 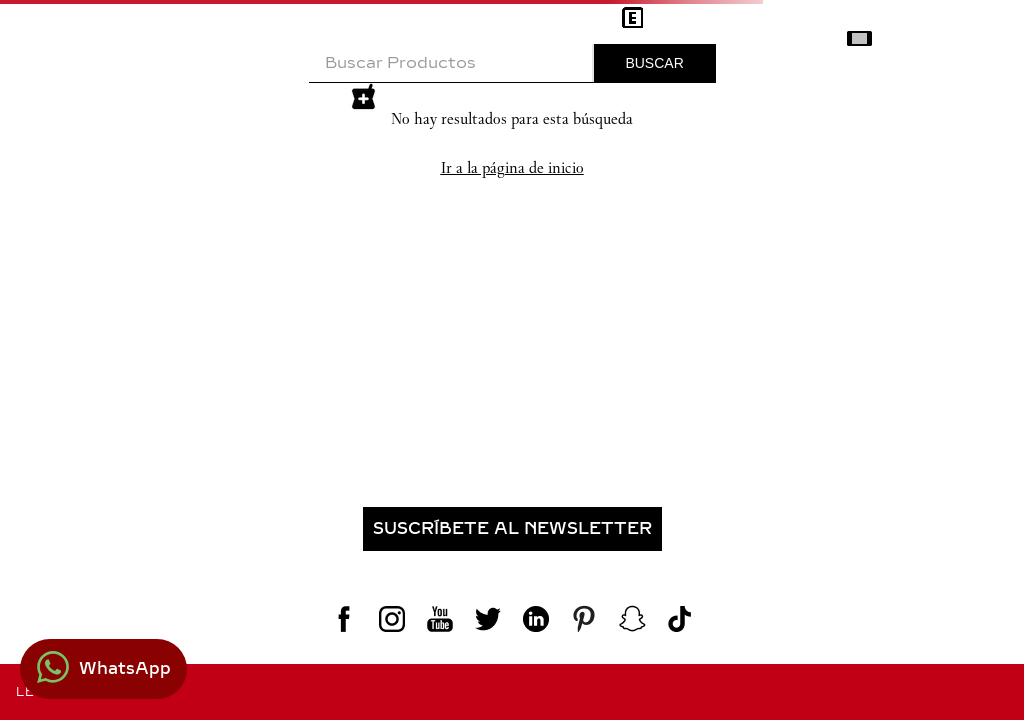 I want to click on find nearby pharmacies, so click(x=363, y=97).